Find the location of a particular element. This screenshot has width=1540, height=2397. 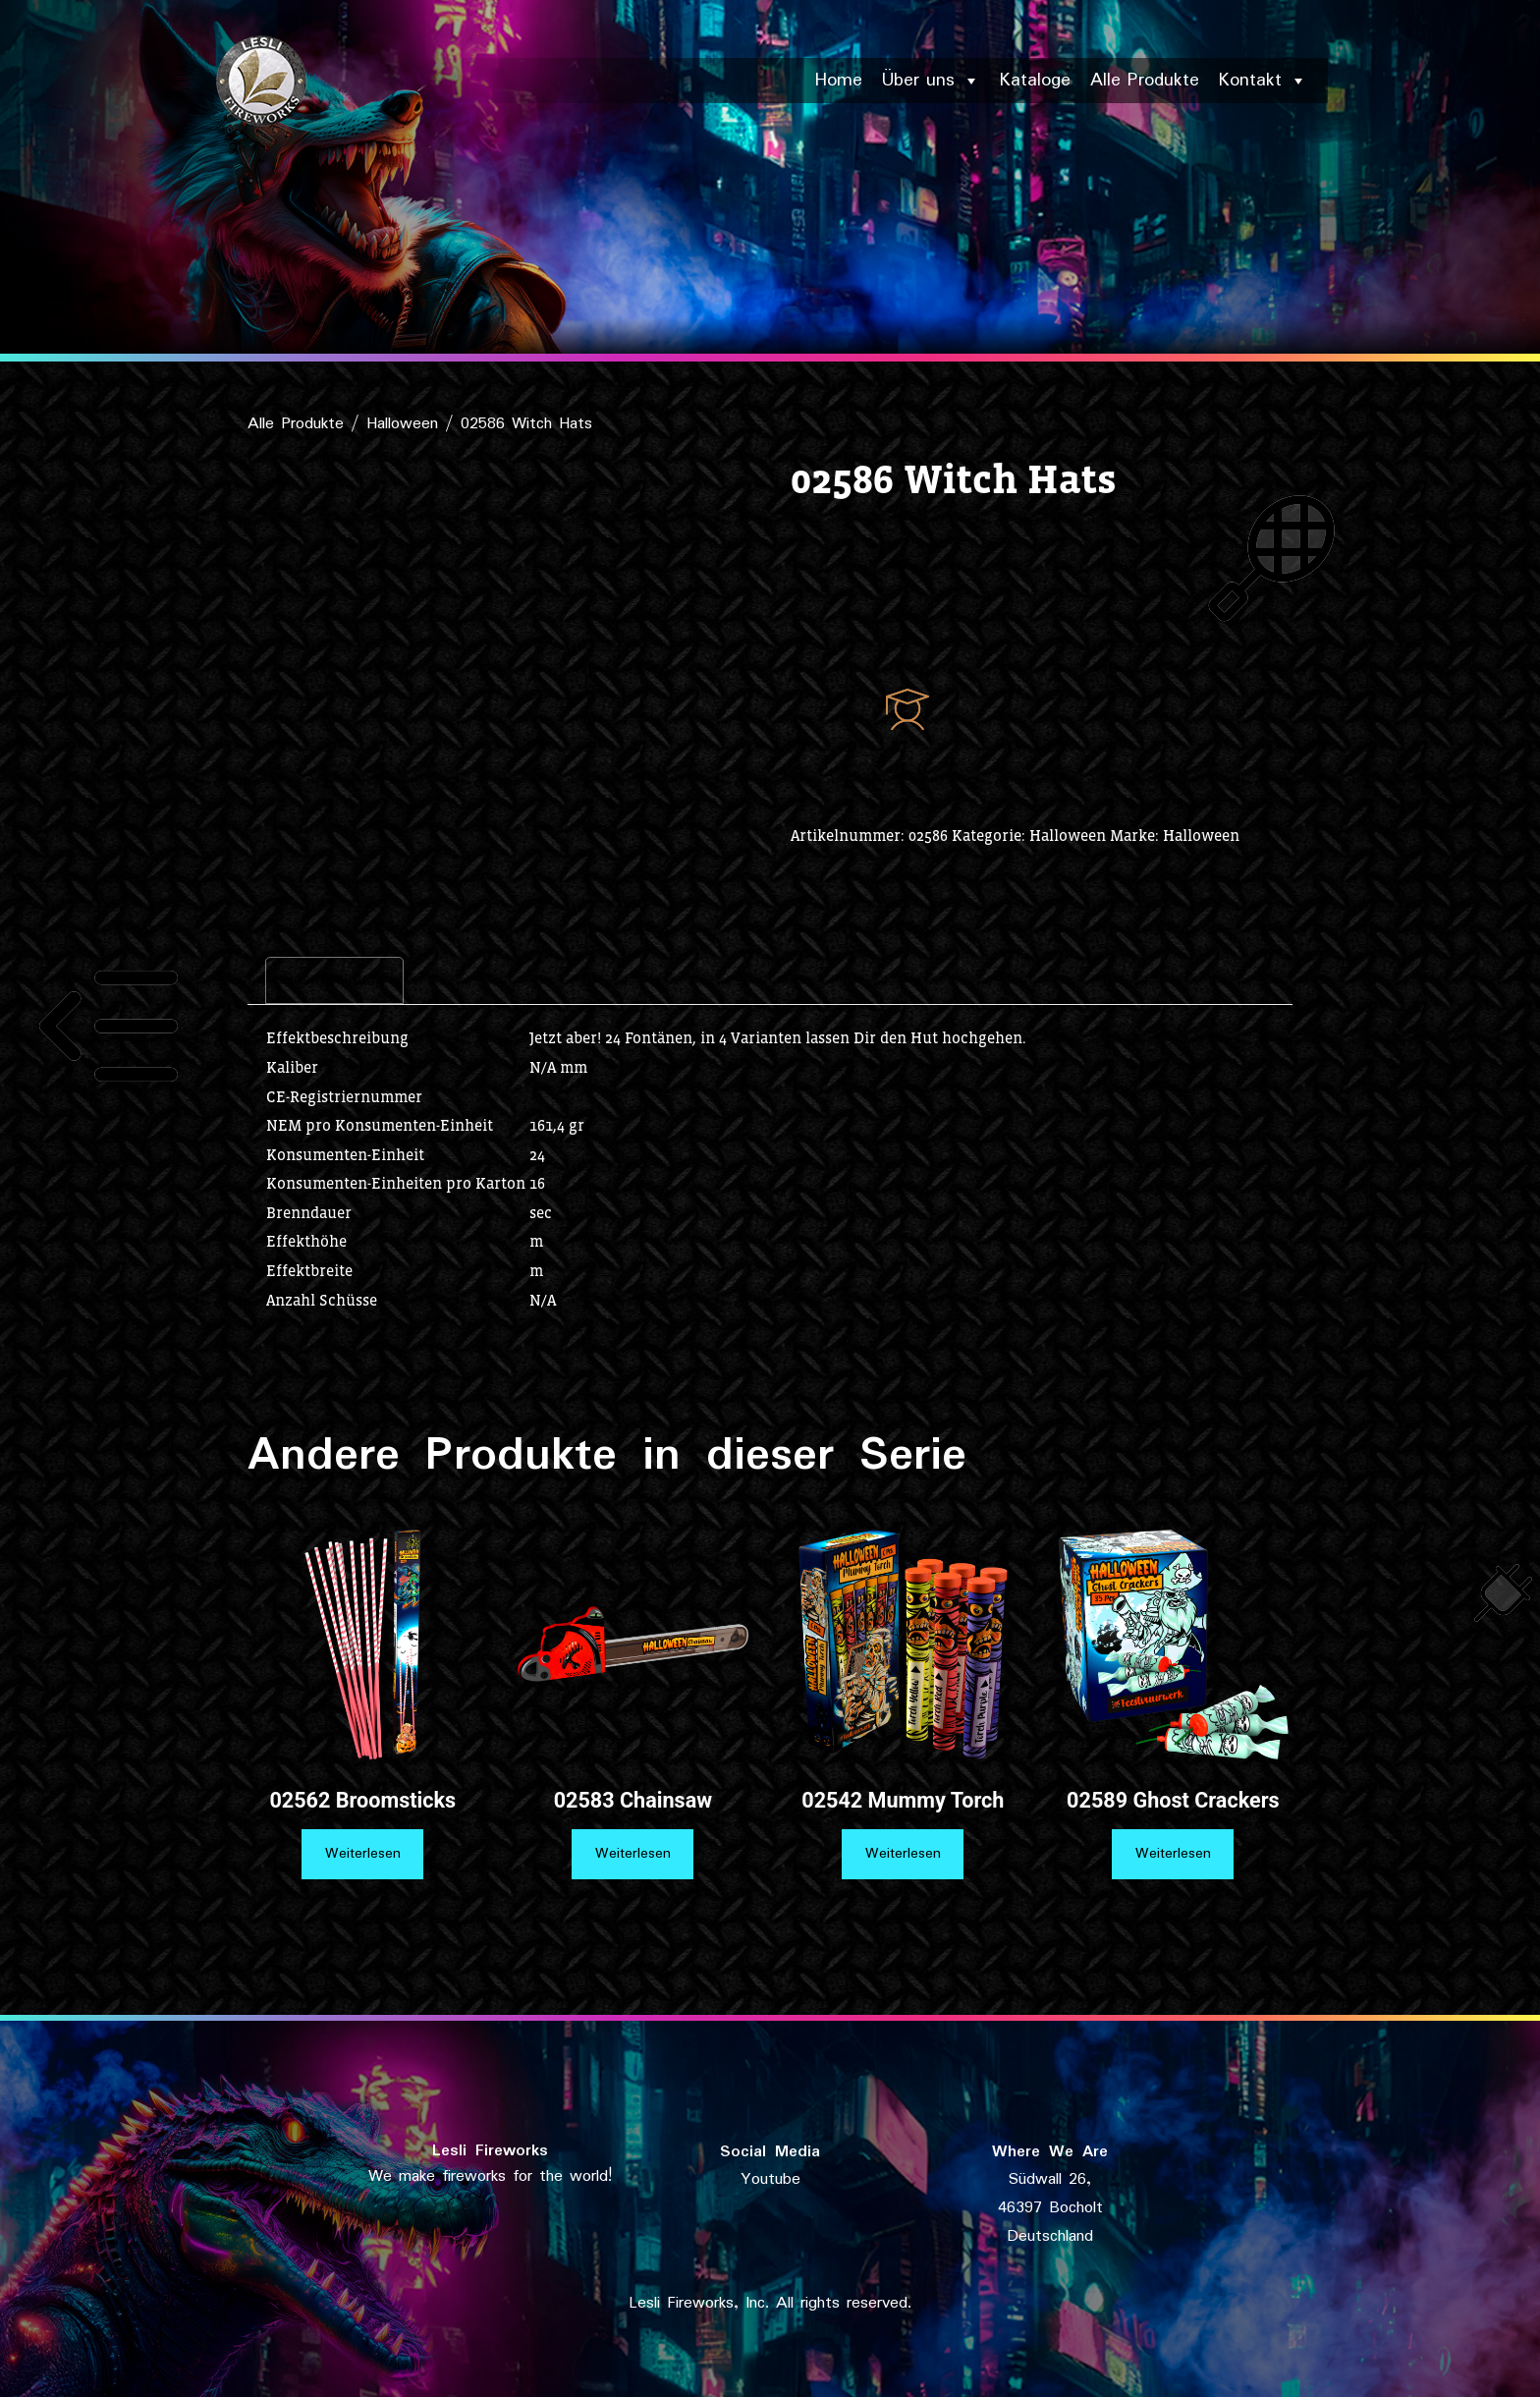

connect to a power source is located at coordinates (1502, 1593).